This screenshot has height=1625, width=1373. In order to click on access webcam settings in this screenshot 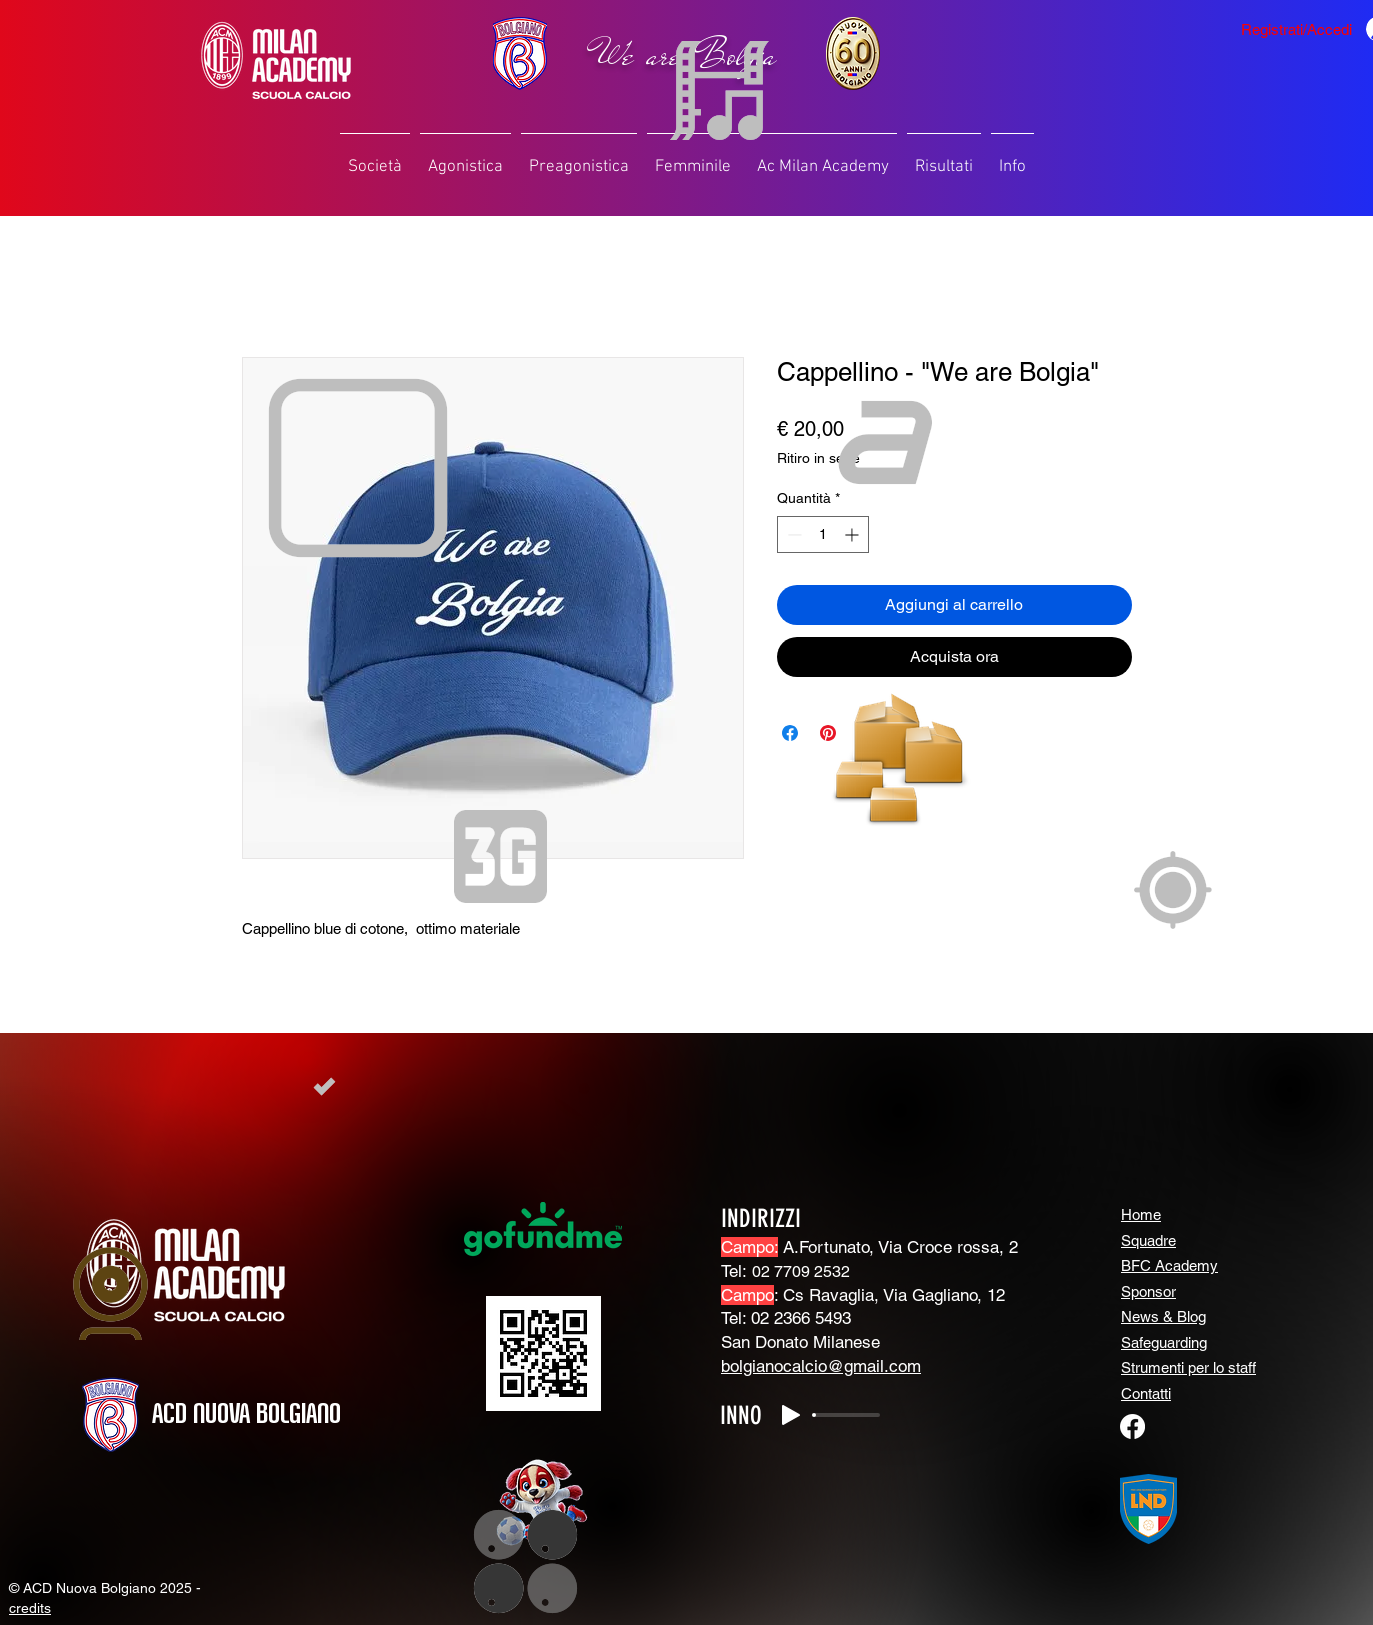, I will do `click(110, 1290)`.